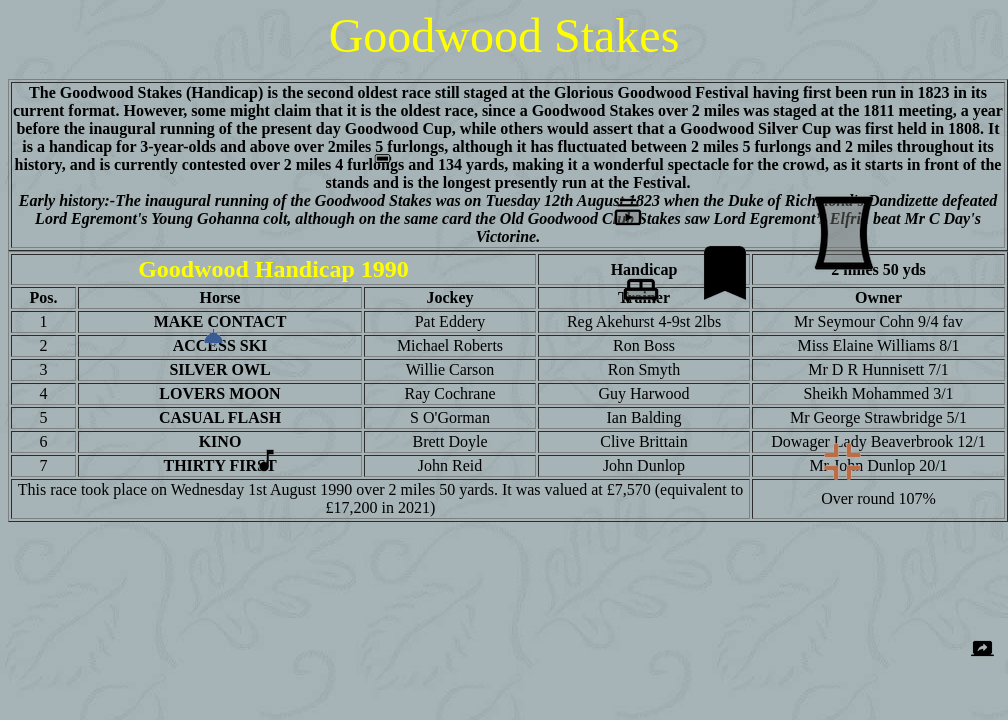 The width and height of the screenshot is (1008, 720). I want to click on indicates full battery charge, so click(383, 158).